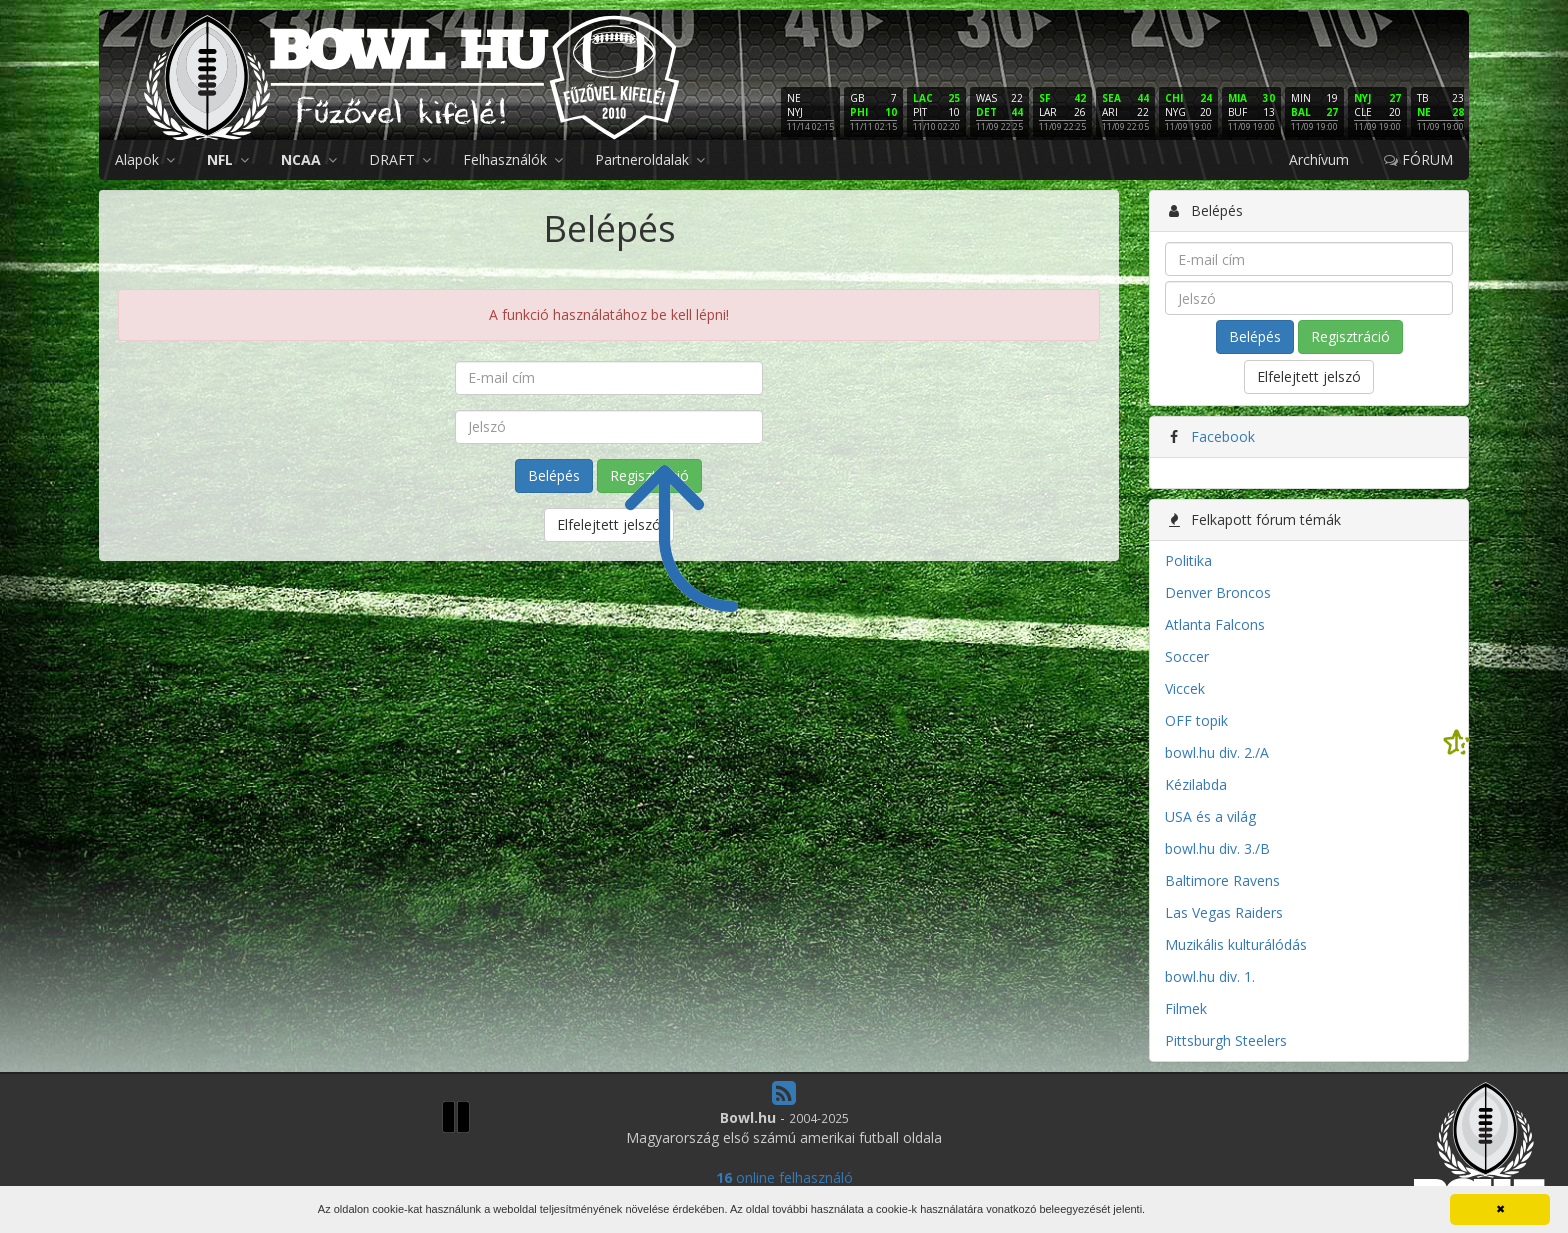  I want to click on go back and up in navigation, so click(681, 538).